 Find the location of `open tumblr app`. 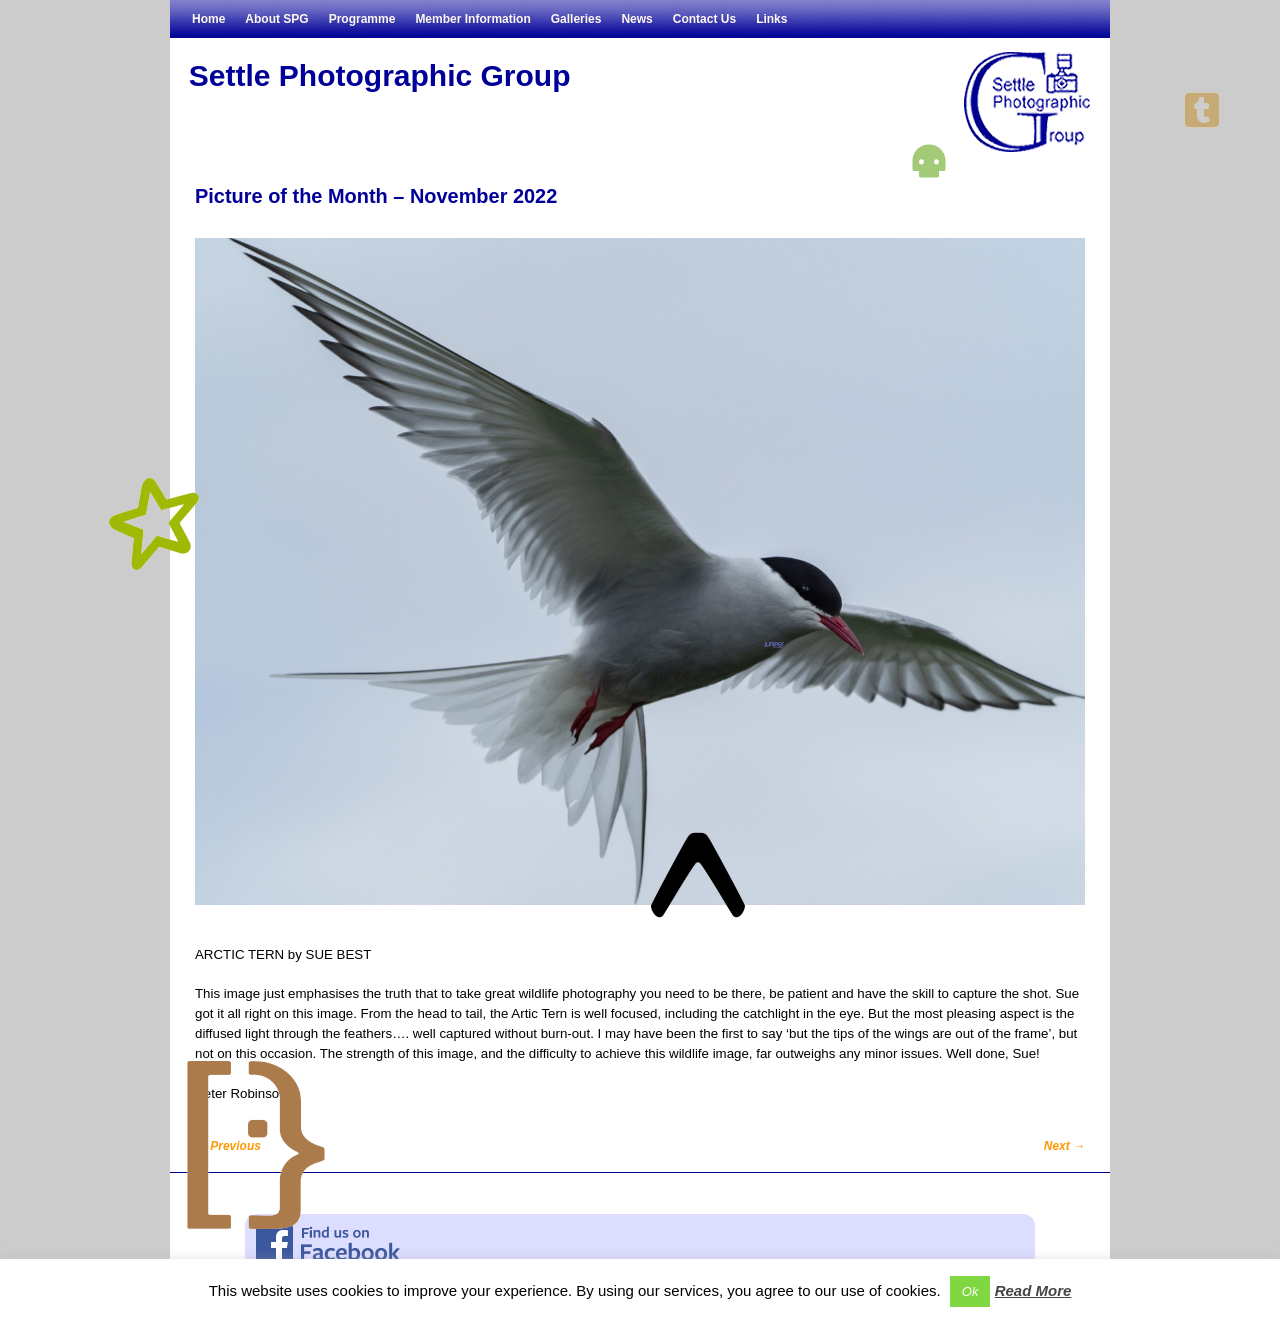

open tumblr app is located at coordinates (1202, 110).